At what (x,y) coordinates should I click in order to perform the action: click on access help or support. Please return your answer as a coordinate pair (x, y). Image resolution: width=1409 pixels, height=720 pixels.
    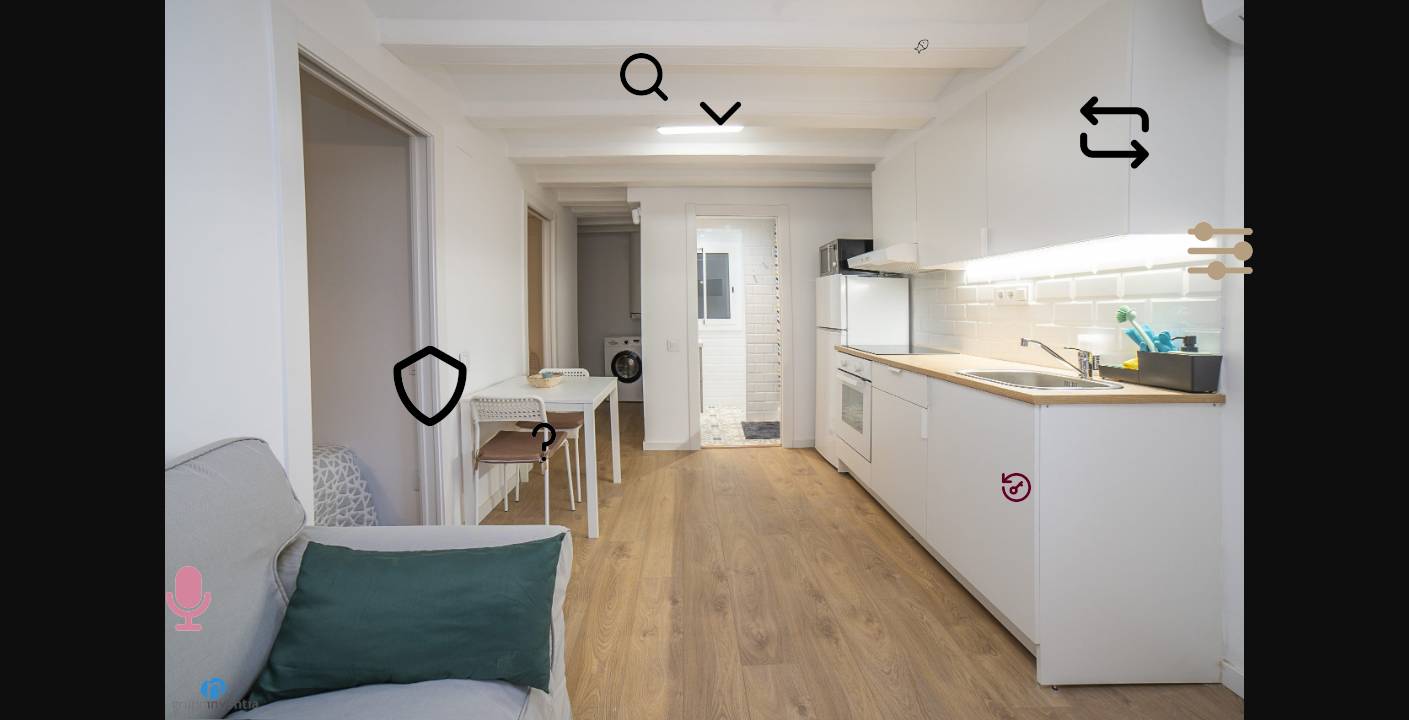
    Looking at the image, I should click on (544, 442).